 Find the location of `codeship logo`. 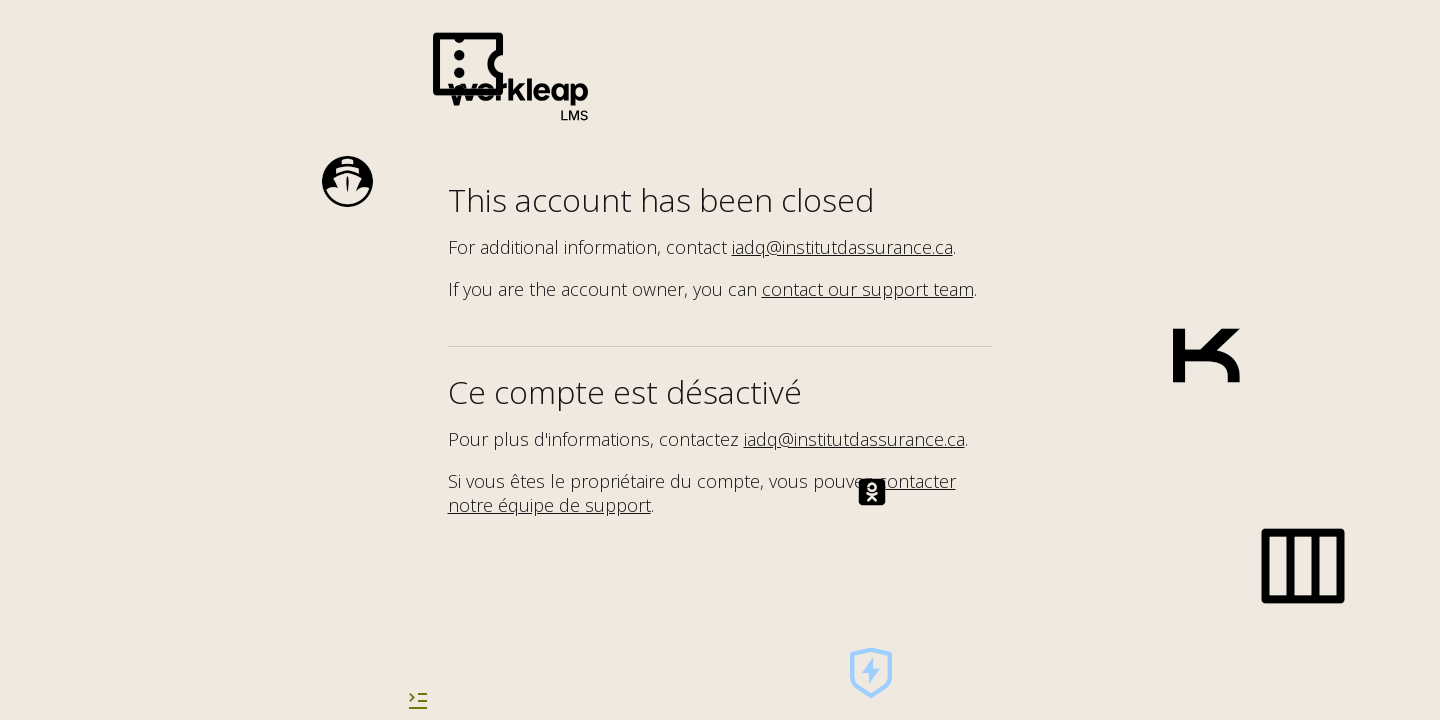

codeship logo is located at coordinates (347, 181).